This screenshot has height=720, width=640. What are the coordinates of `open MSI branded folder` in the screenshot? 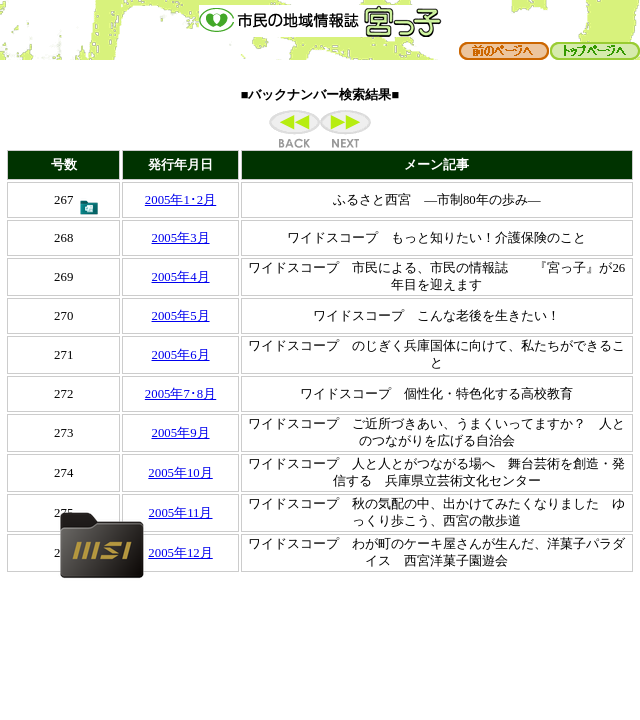 It's located at (101, 547).